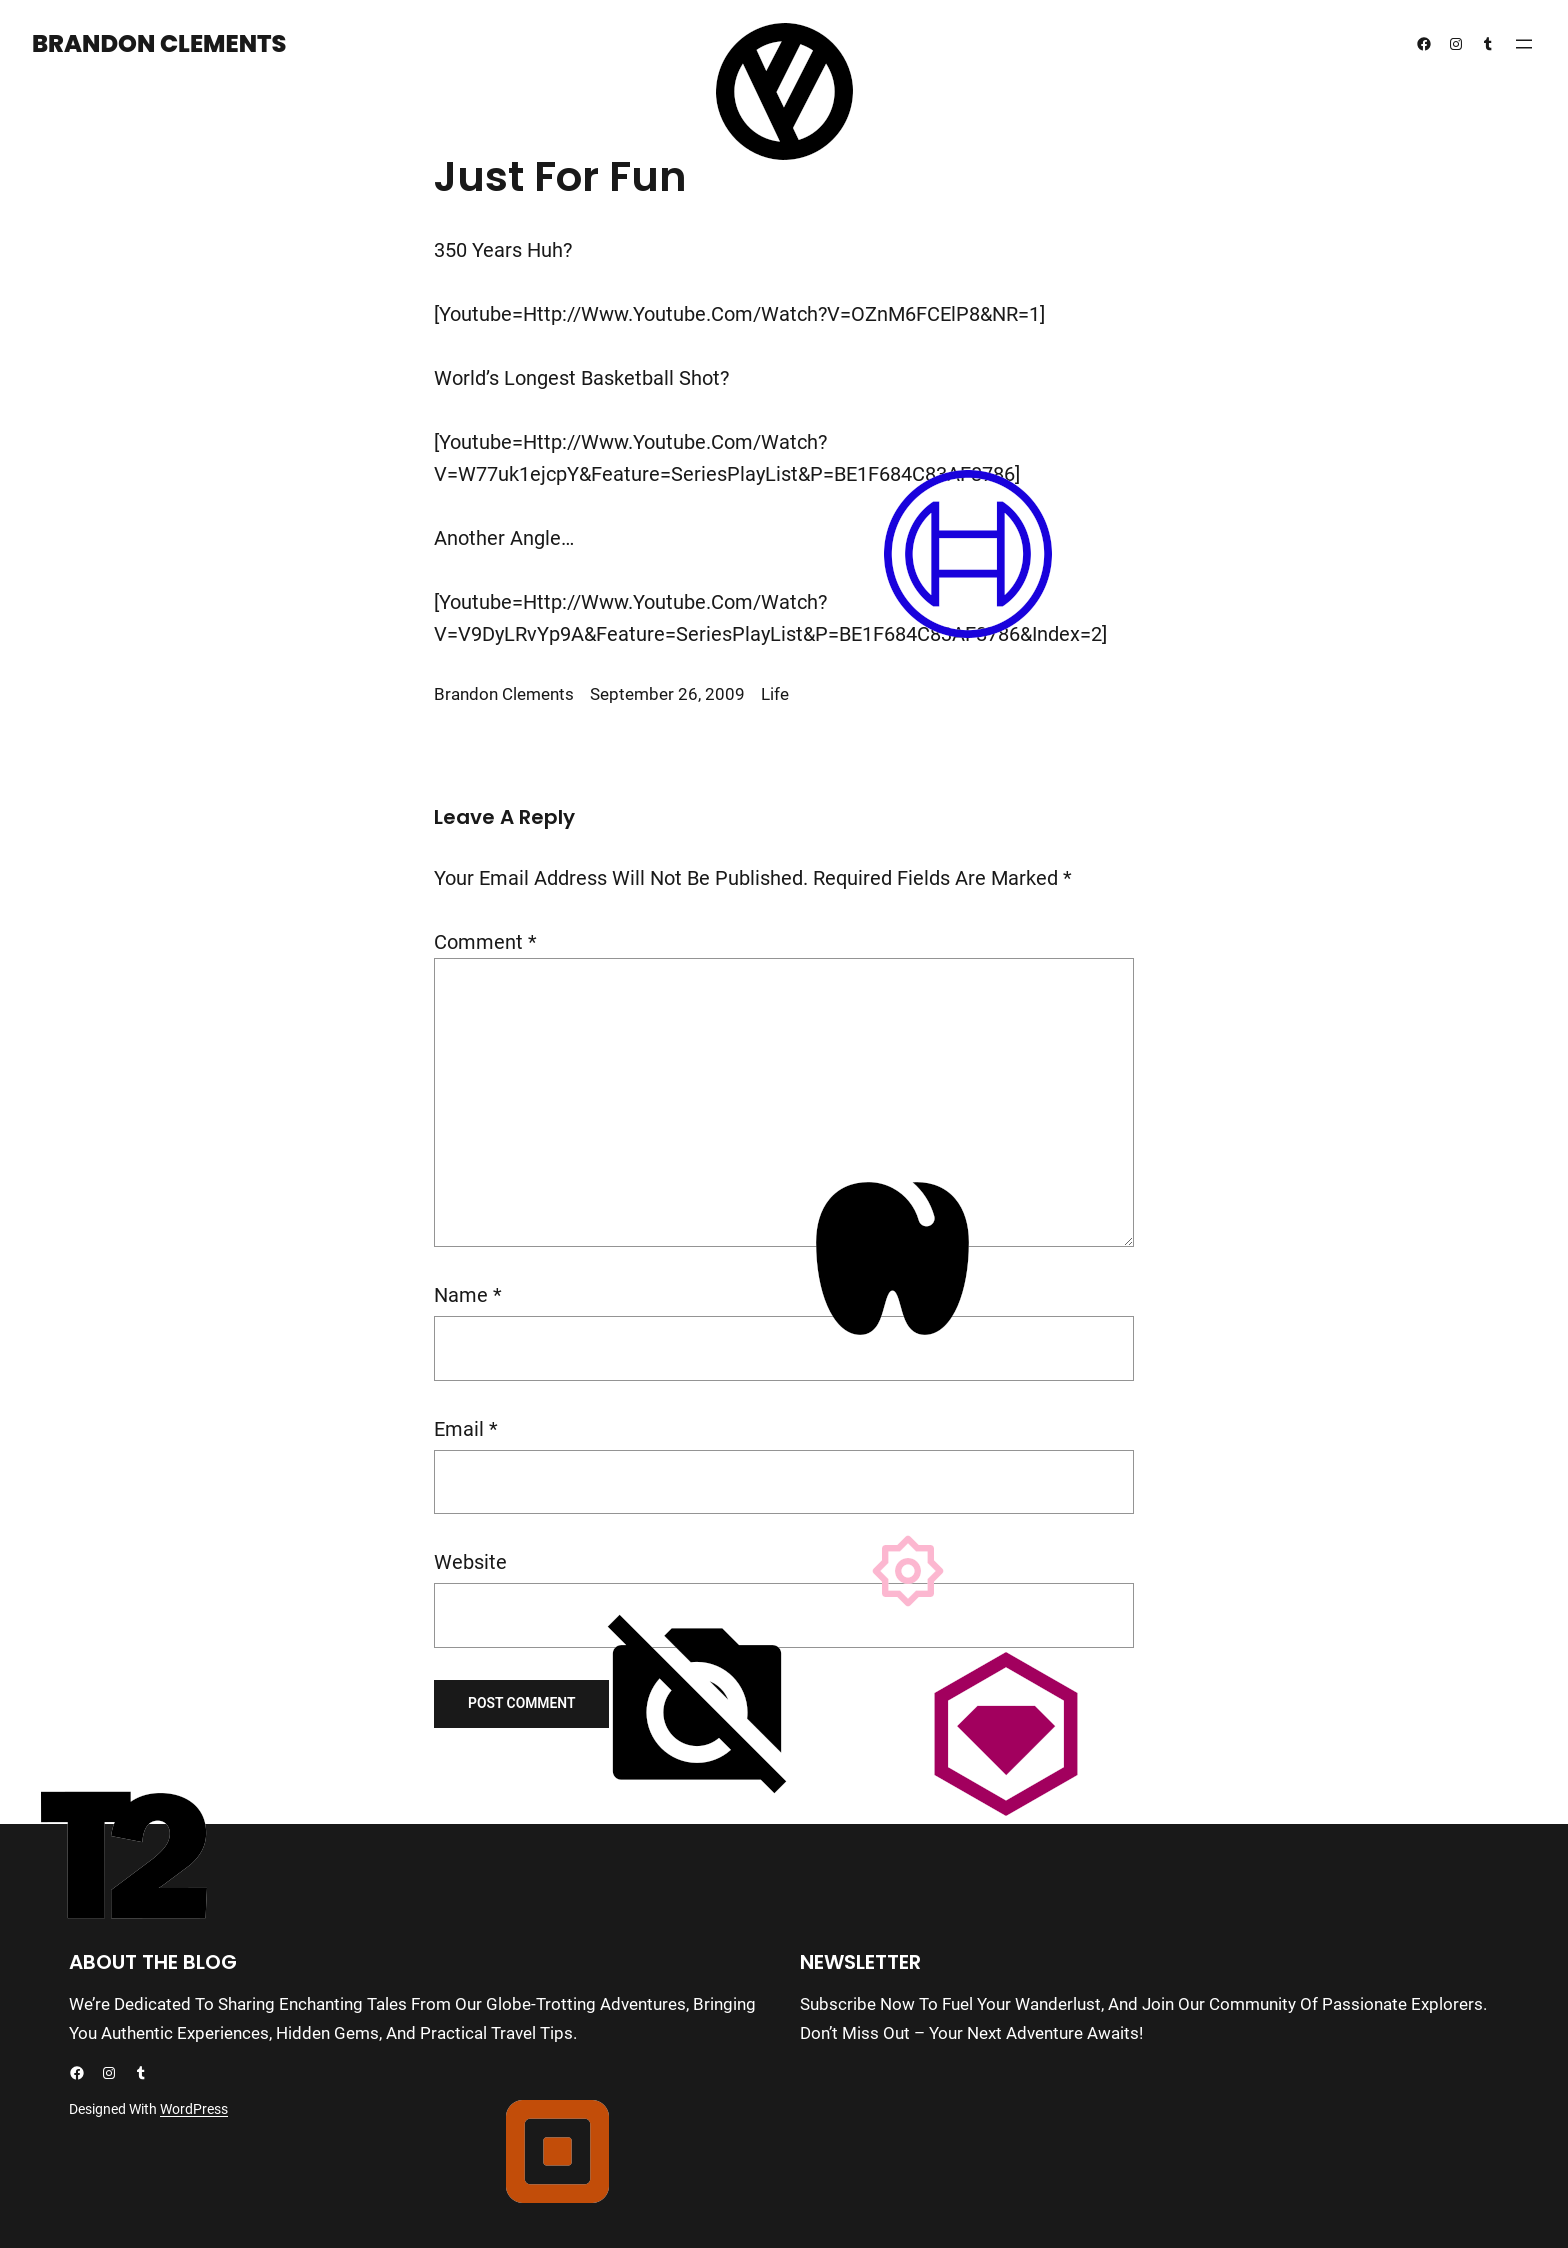 Image resolution: width=1568 pixels, height=2248 pixels. What do you see at coordinates (124, 1855) in the screenshot?
I see `visit take-two interactive software website` at bounding box center [124, 1855].